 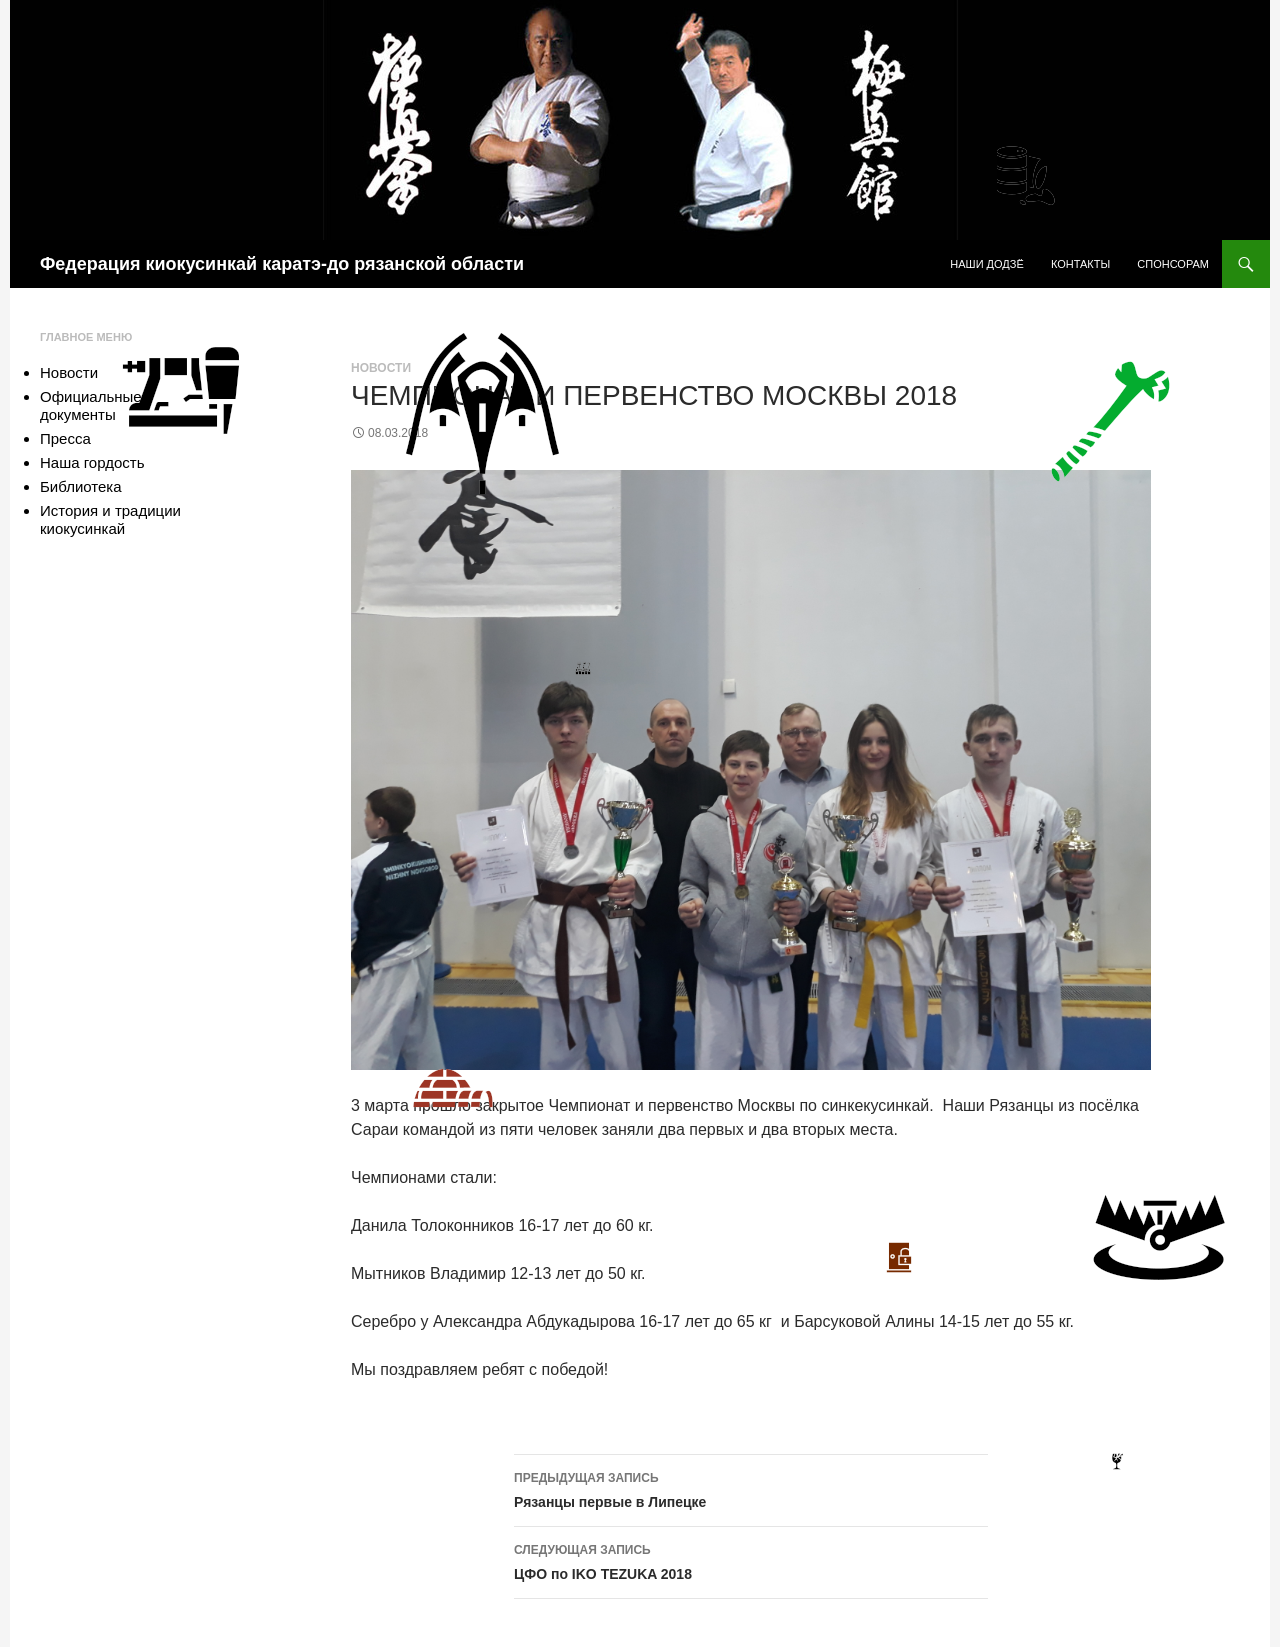 What do you see at coordinates (899, 1257) in the screenshot?
I see `access a locked room or restricted area` at bounding box center [899, 1257].